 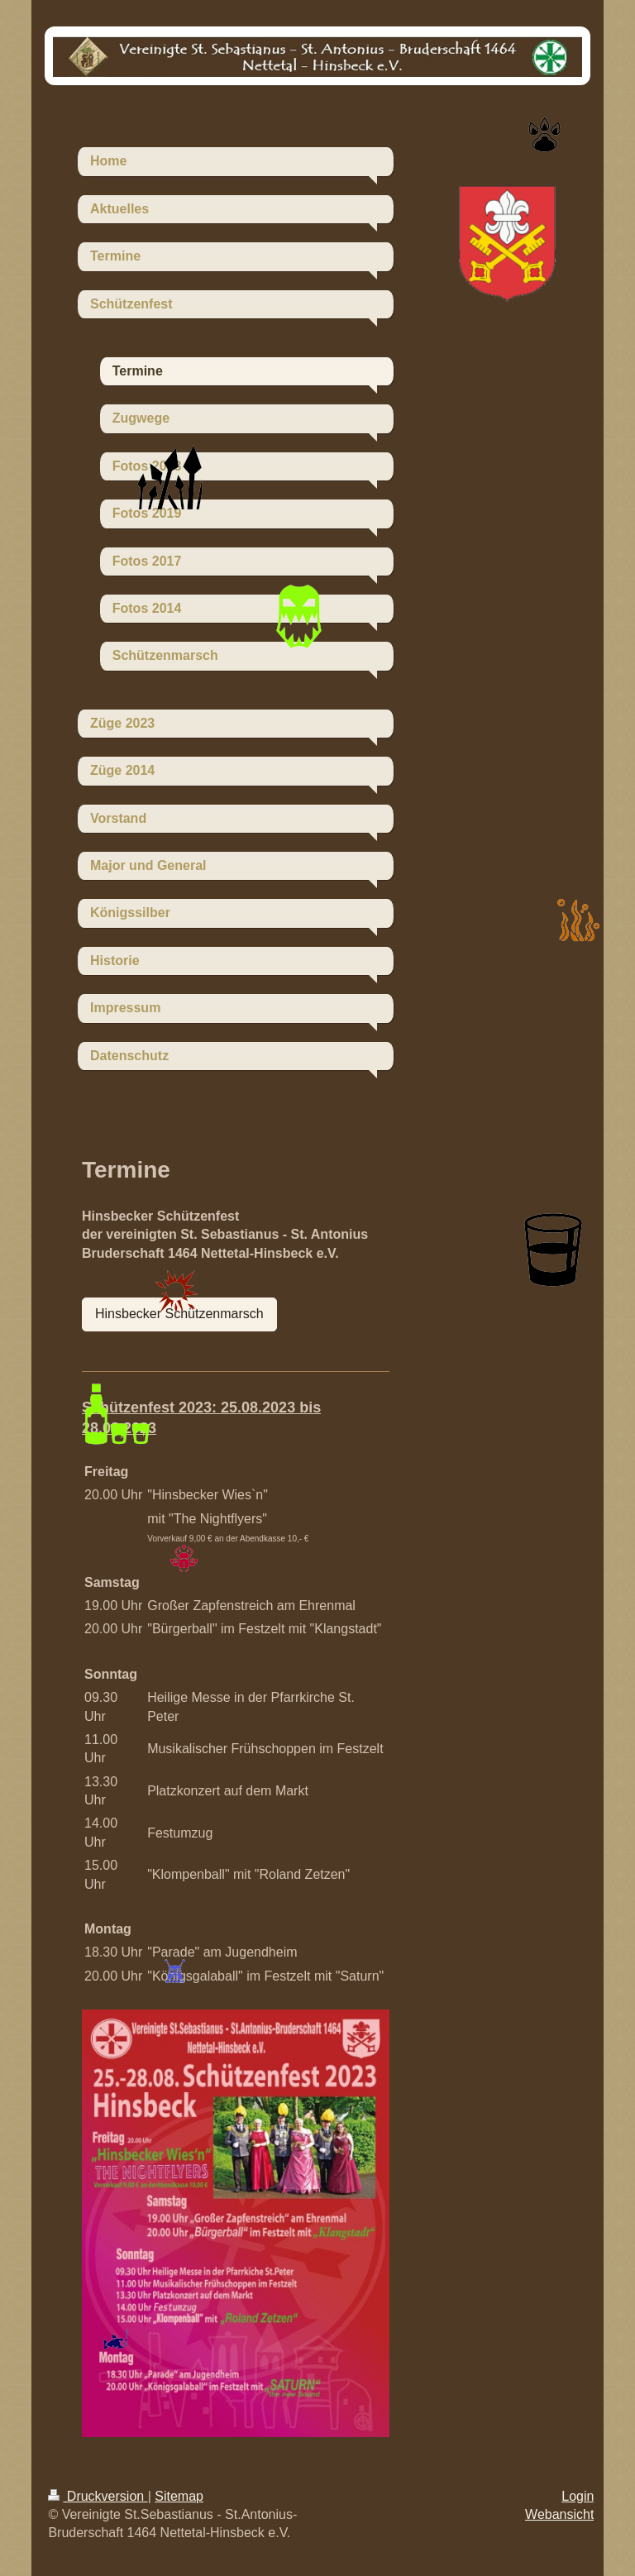 I want to click on select a trap or hazard in a game interface, so click(x=298, y=616).